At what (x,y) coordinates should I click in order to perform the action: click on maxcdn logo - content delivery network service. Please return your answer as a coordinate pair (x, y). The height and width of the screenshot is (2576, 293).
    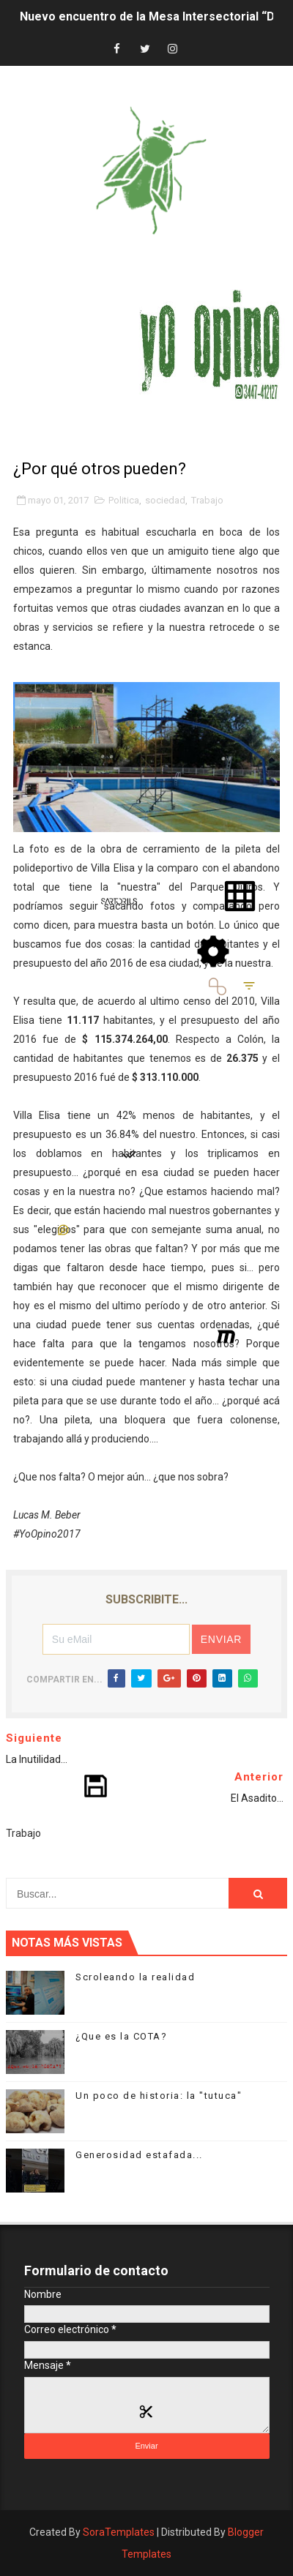
    Looking at the image, I should click on (226, 1336).